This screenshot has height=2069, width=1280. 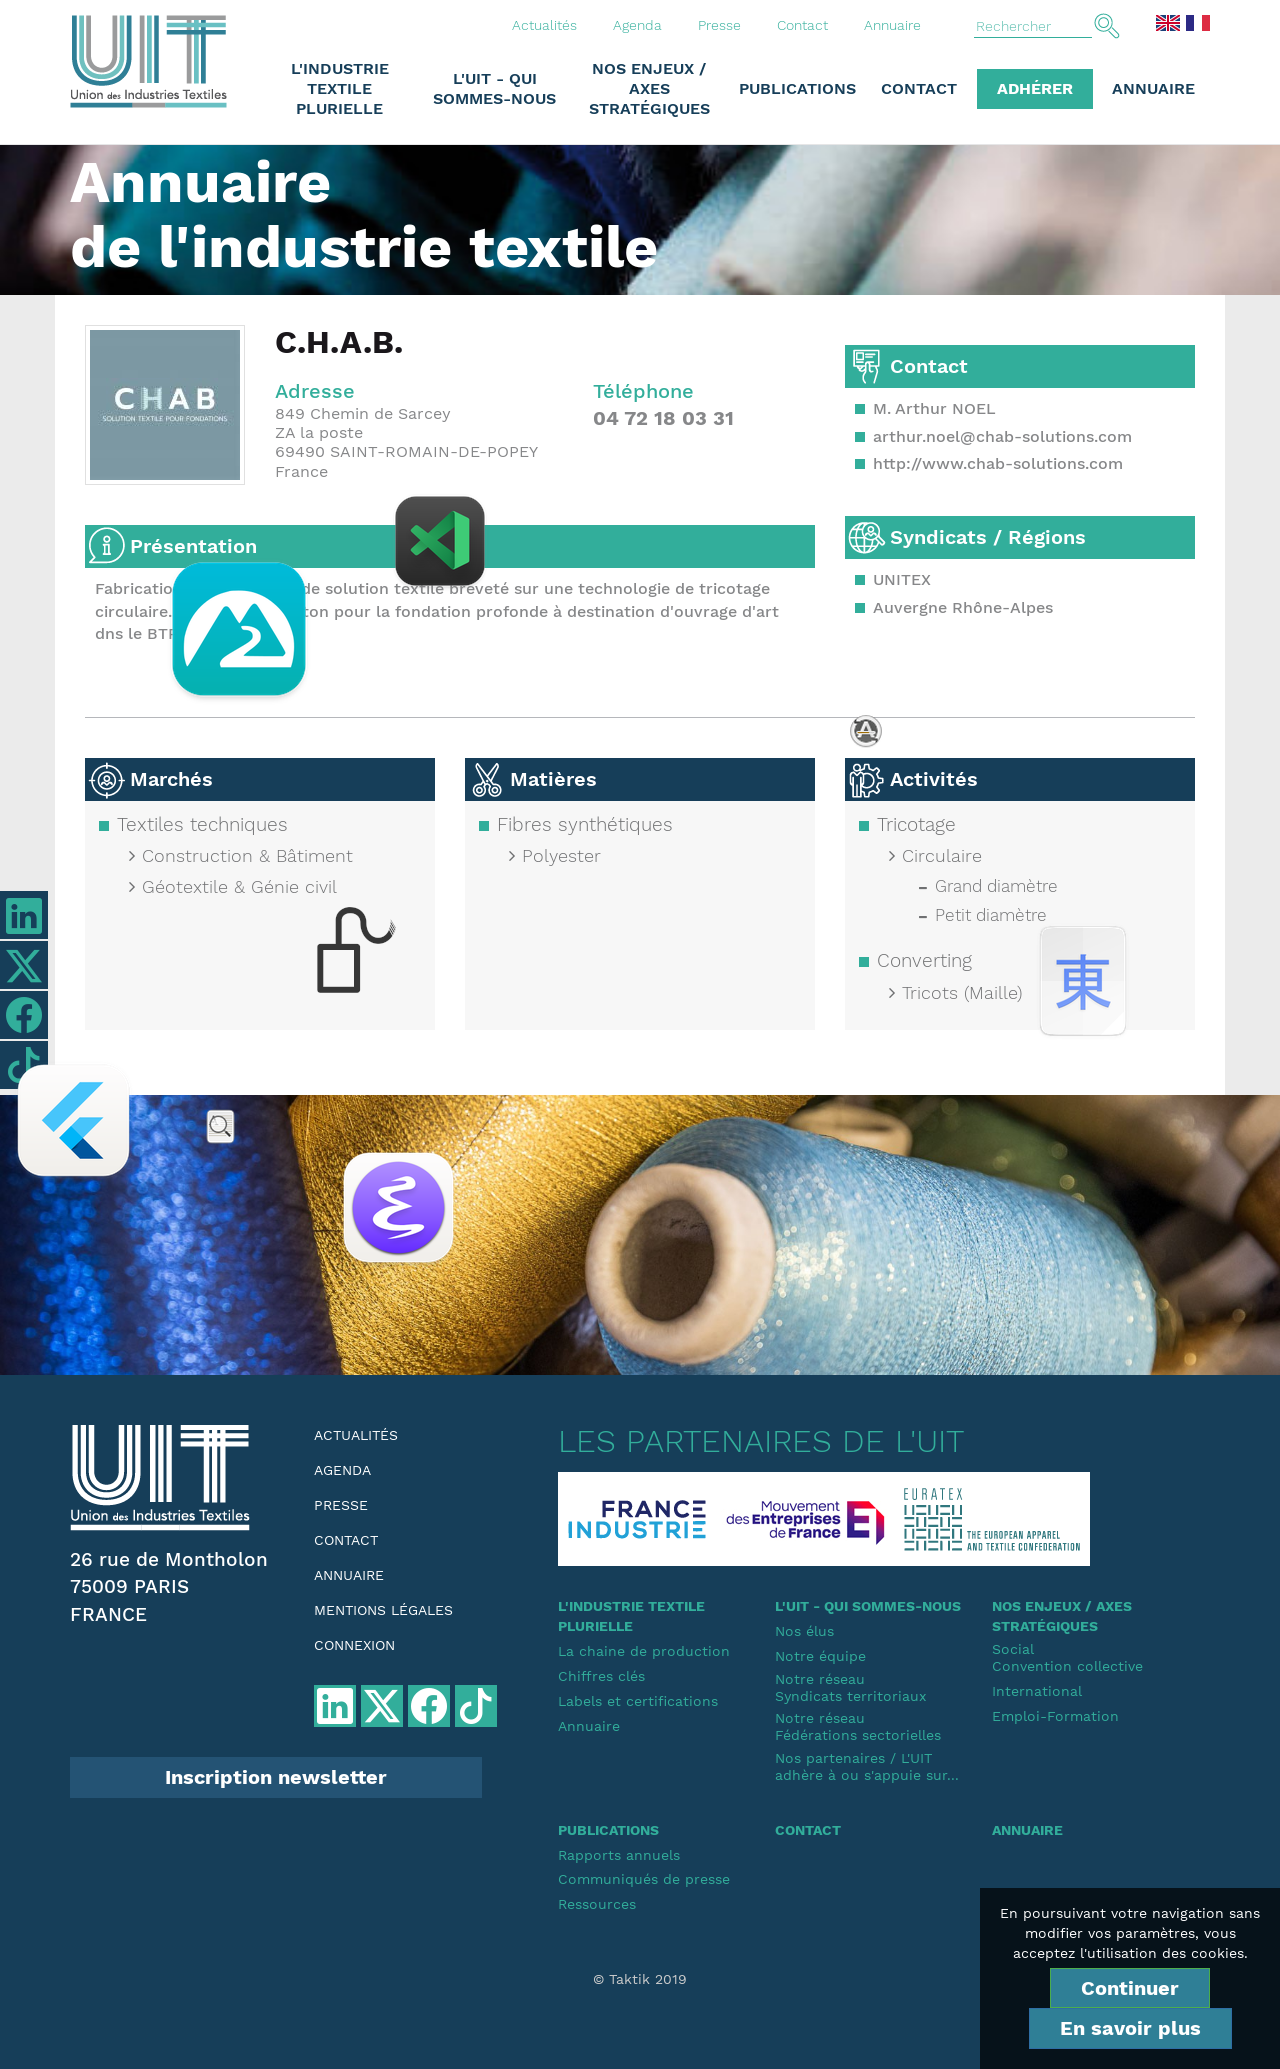 What do you see at coordinates (220, 1126) in the screenshot?
I see `open document viewer application` at bounding box center [220, 1126].